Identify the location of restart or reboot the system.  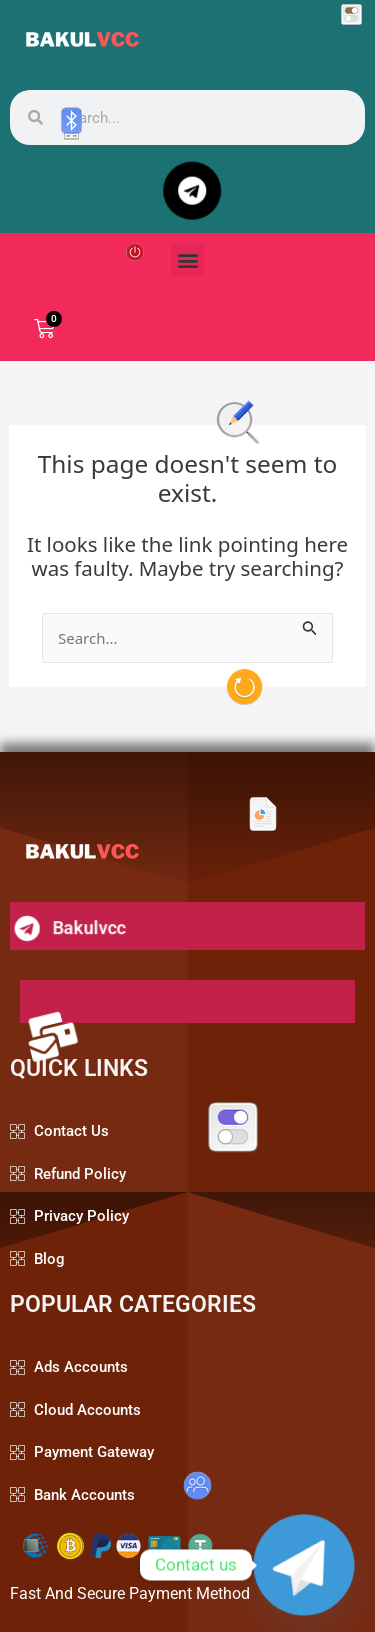
(245, 687).